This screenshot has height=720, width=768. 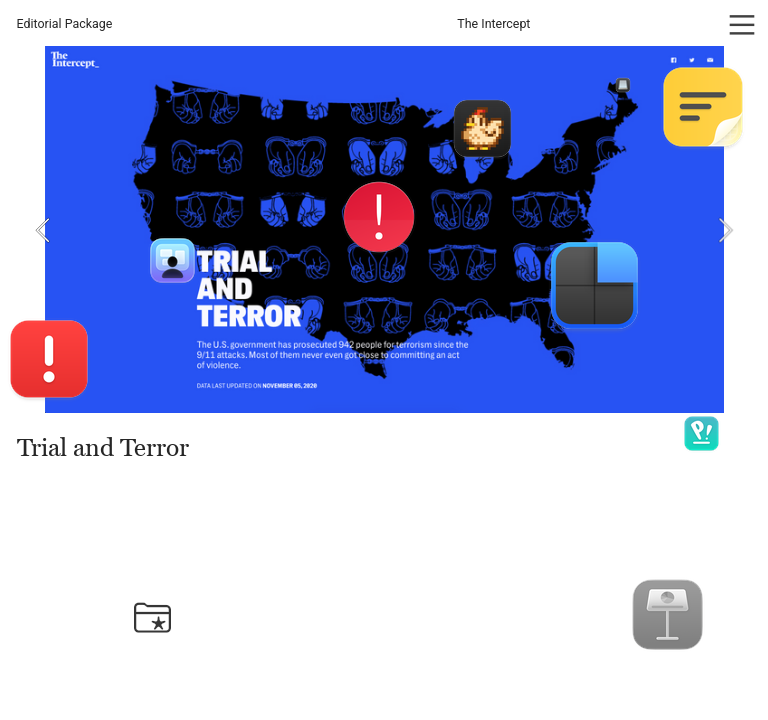 What do you see at coordinates (623, 85) in the screenshot?
I see `access removable media or external drive` at bounding box center [623, 85].